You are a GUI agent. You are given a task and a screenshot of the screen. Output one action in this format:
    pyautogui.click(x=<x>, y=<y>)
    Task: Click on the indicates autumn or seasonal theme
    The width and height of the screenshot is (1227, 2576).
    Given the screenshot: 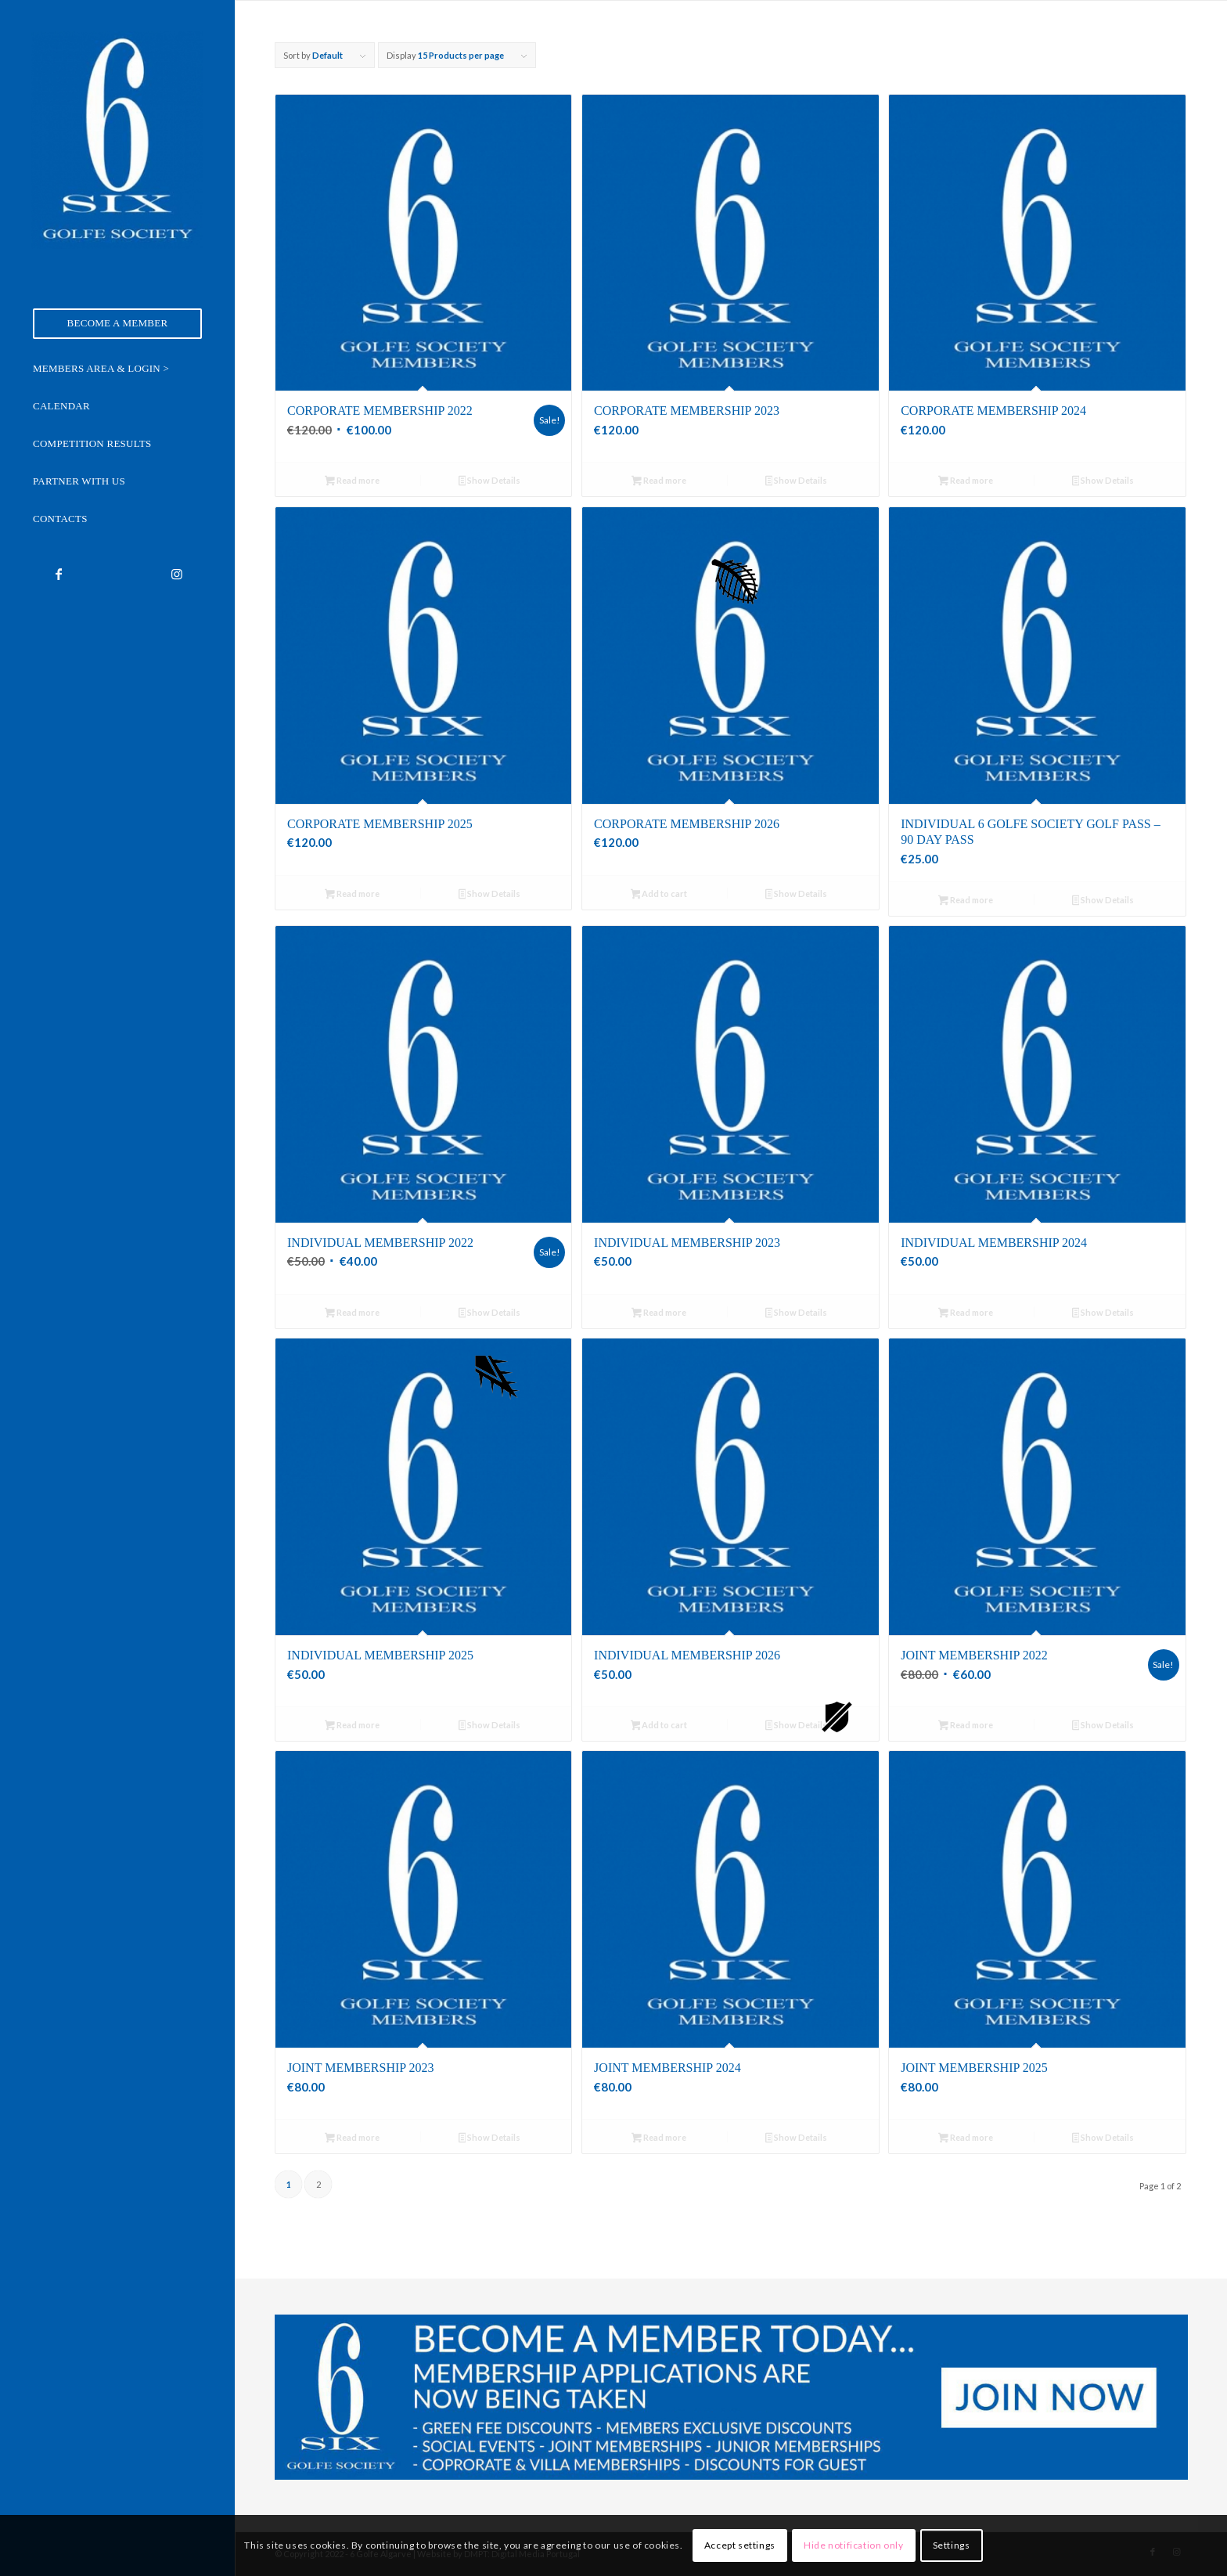 What is the action you would take?
    pyautogui.click(x=735, y=582)
    